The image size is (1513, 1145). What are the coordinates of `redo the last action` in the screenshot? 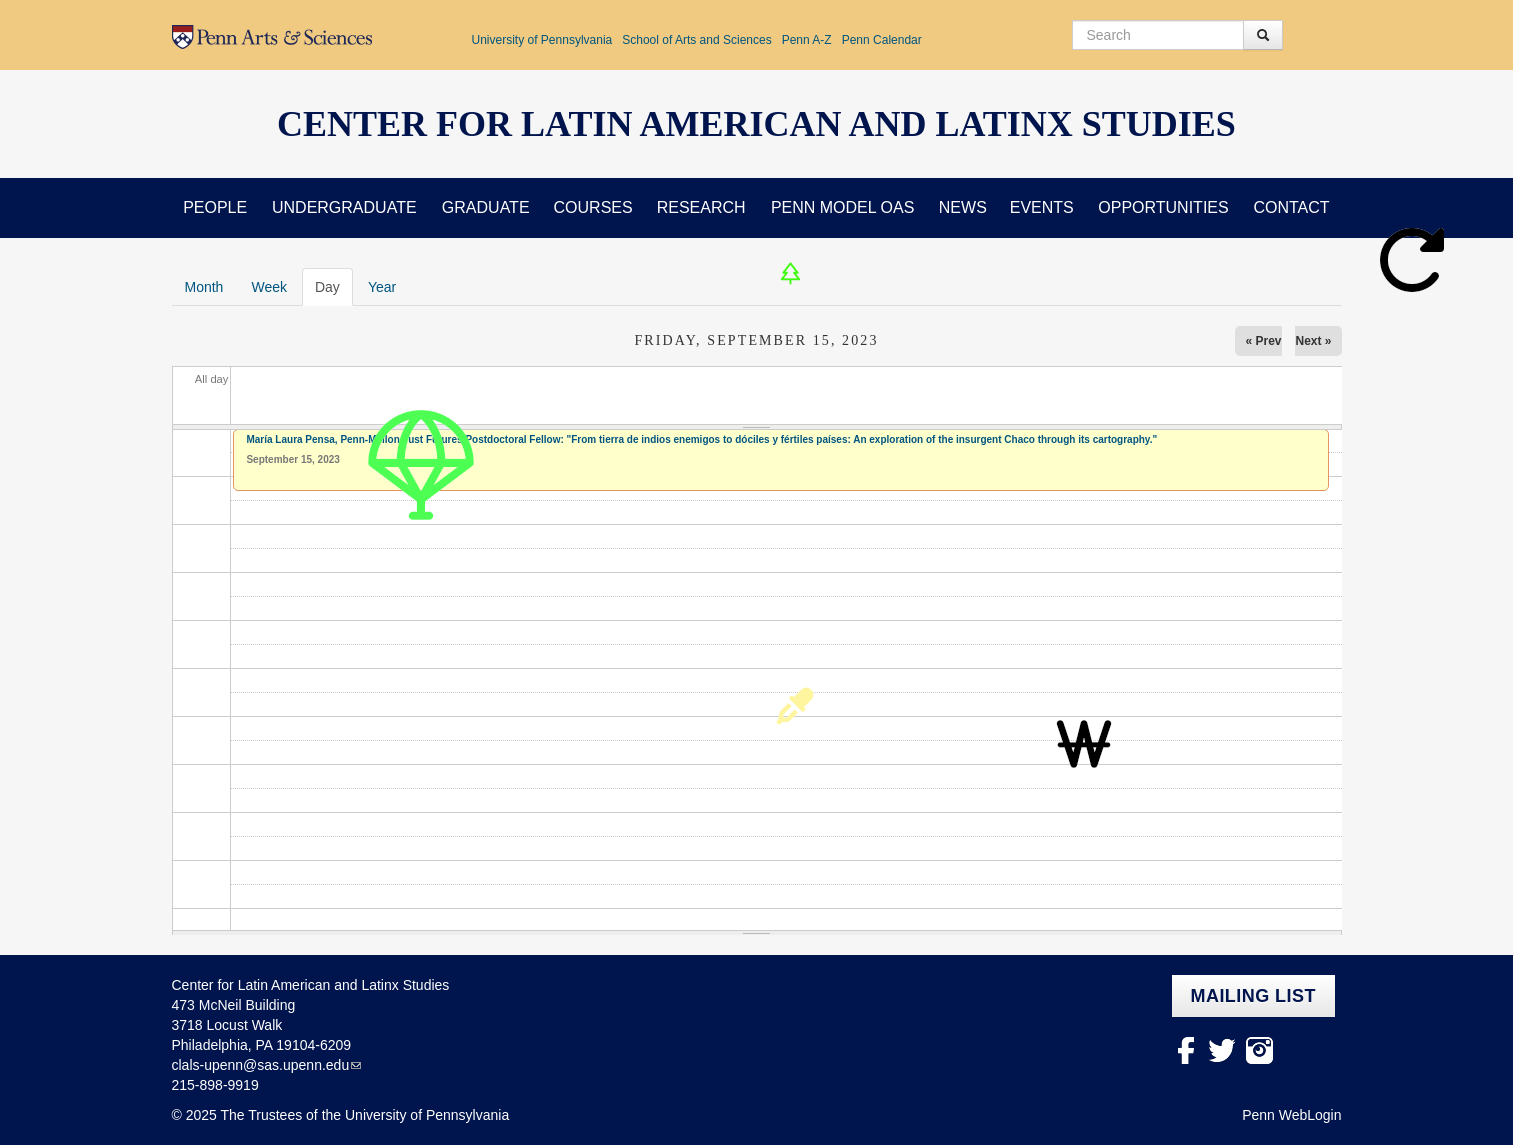 It's located at (1412, 260).